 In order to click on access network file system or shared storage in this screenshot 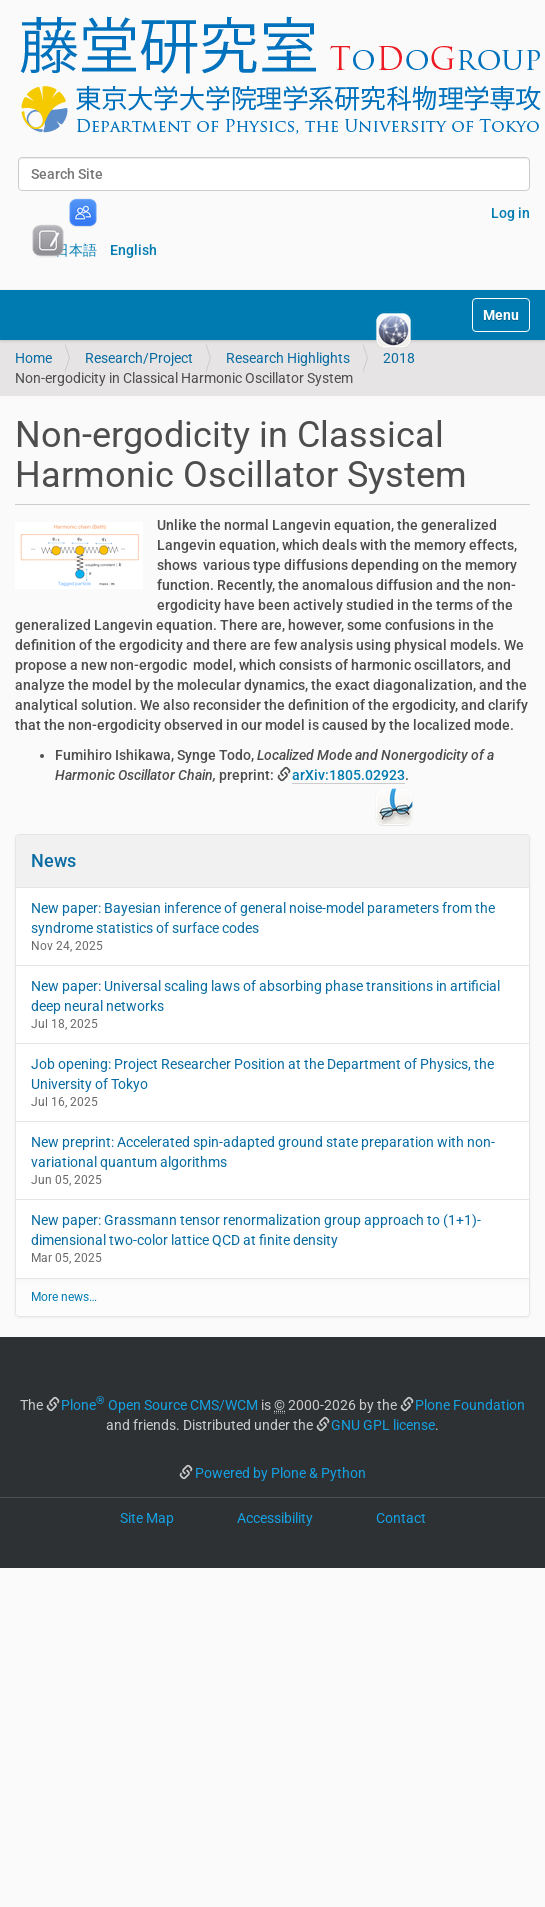, I will do `click(393, 330)`.